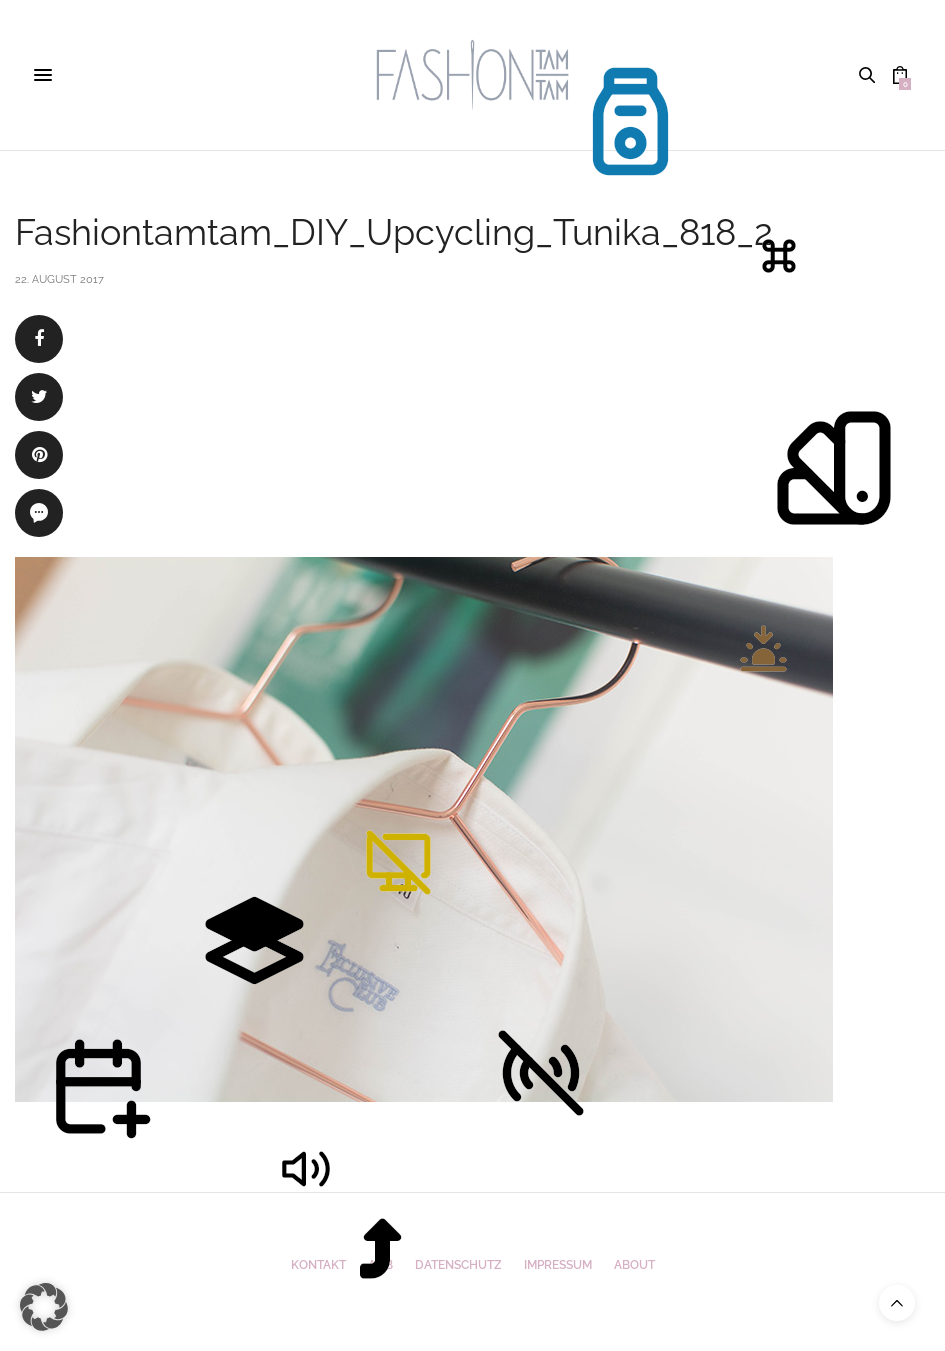  I want to click on wireless access point disabled or unavailable, so click(541, 1073).